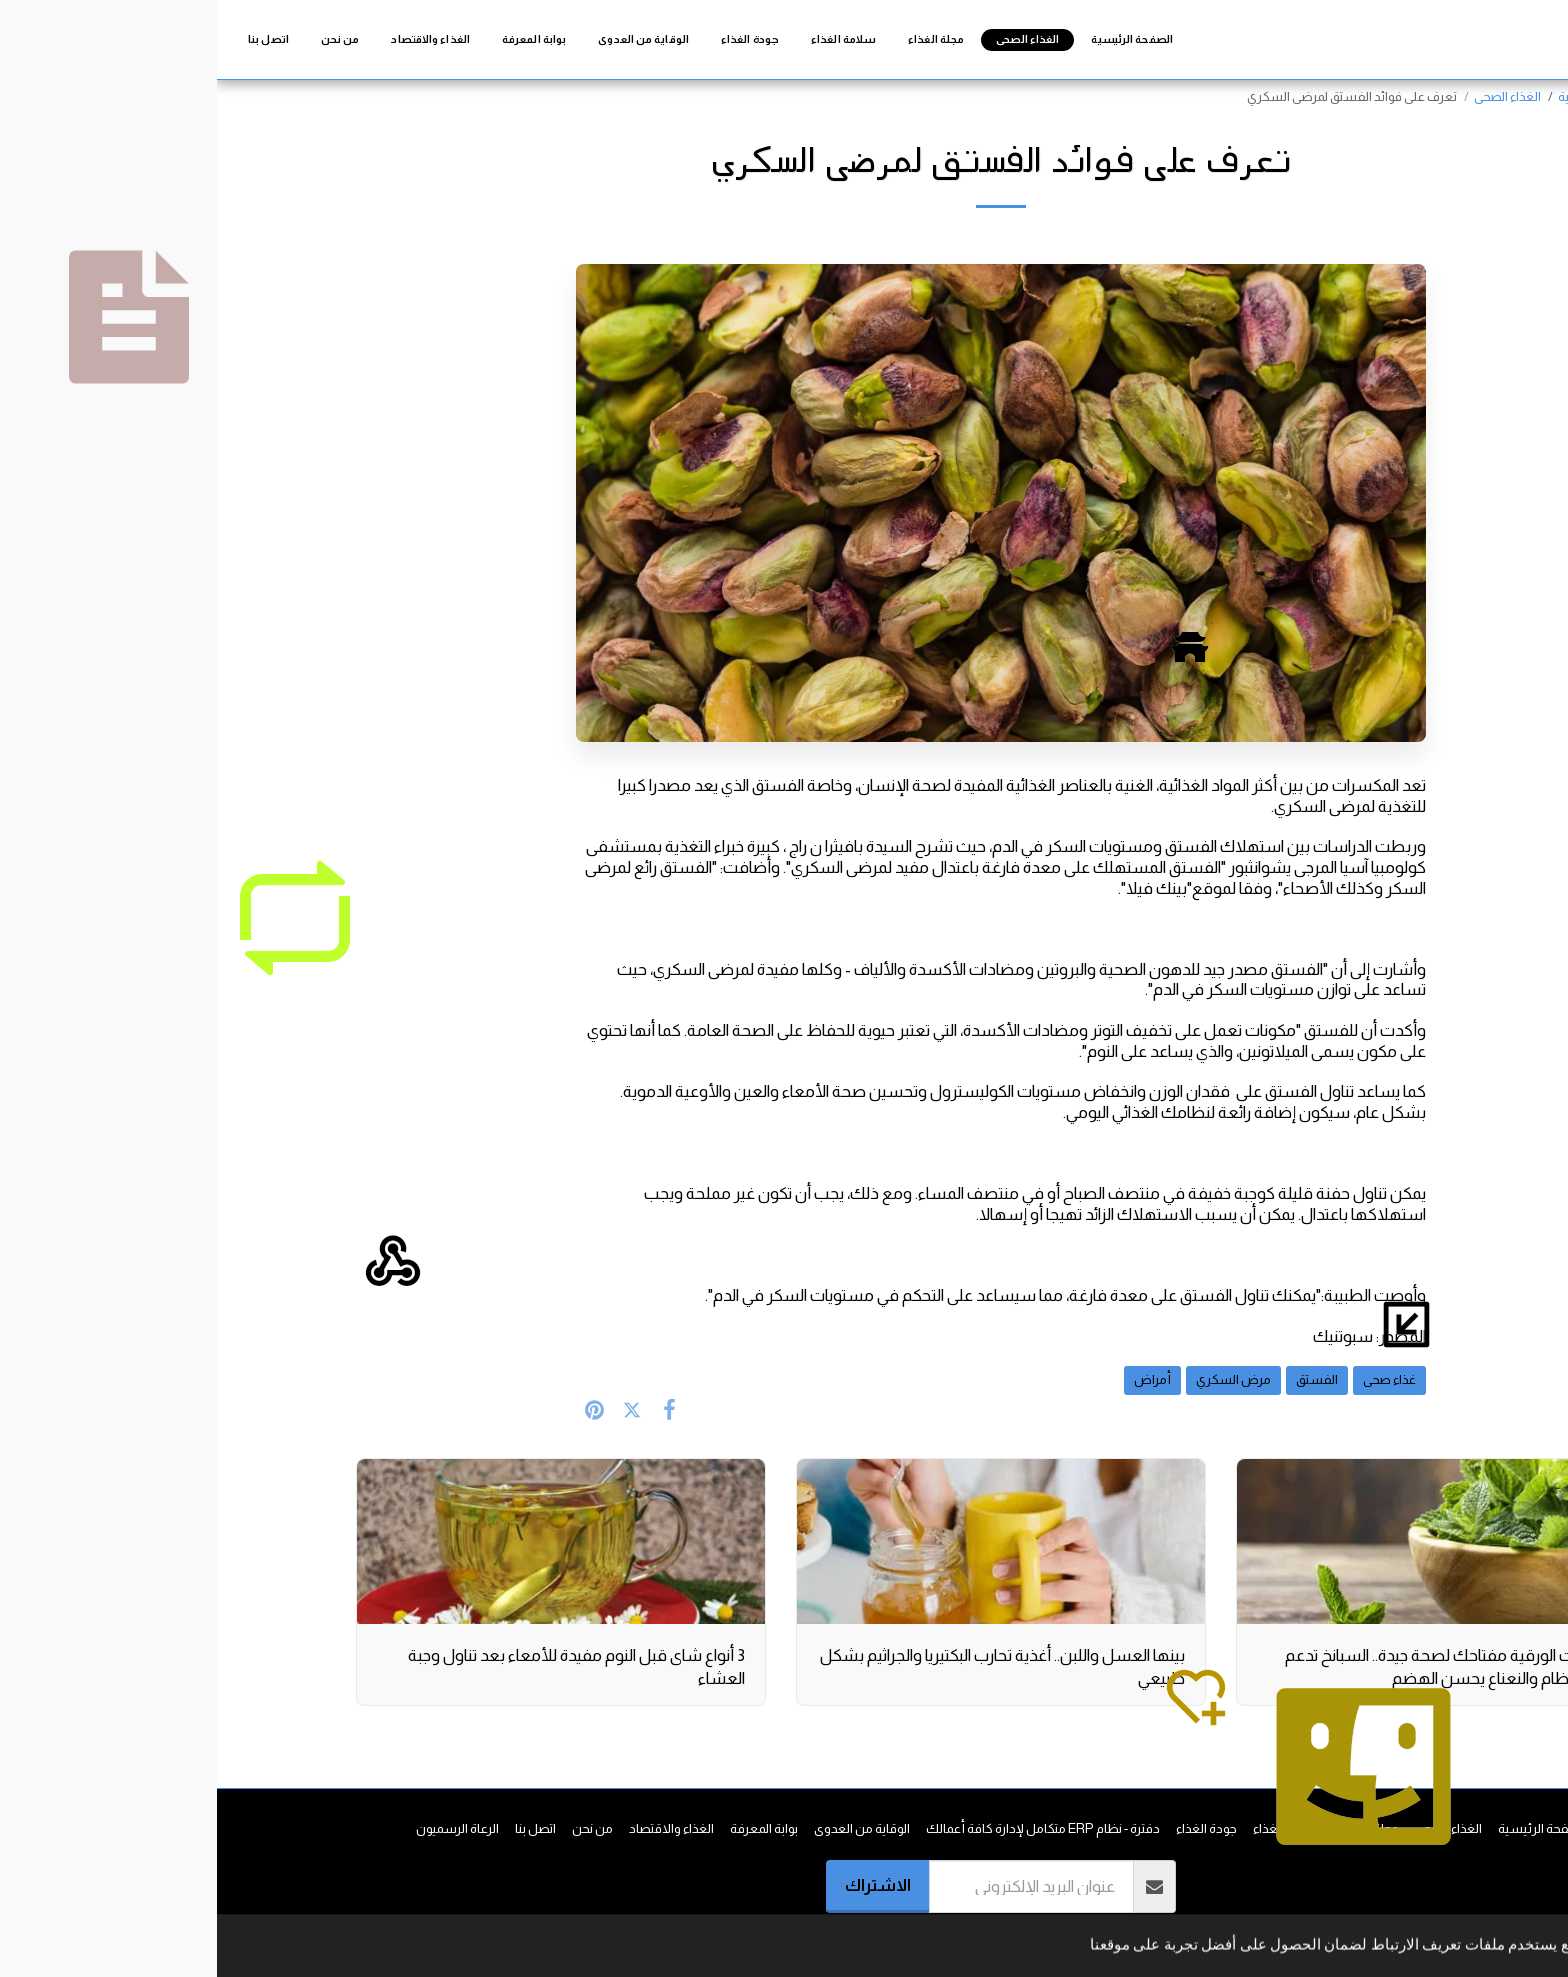  Describe the element at coordinates (1190, 647) in the screenshot. I see `access historical landmarks or monuments` at that location.